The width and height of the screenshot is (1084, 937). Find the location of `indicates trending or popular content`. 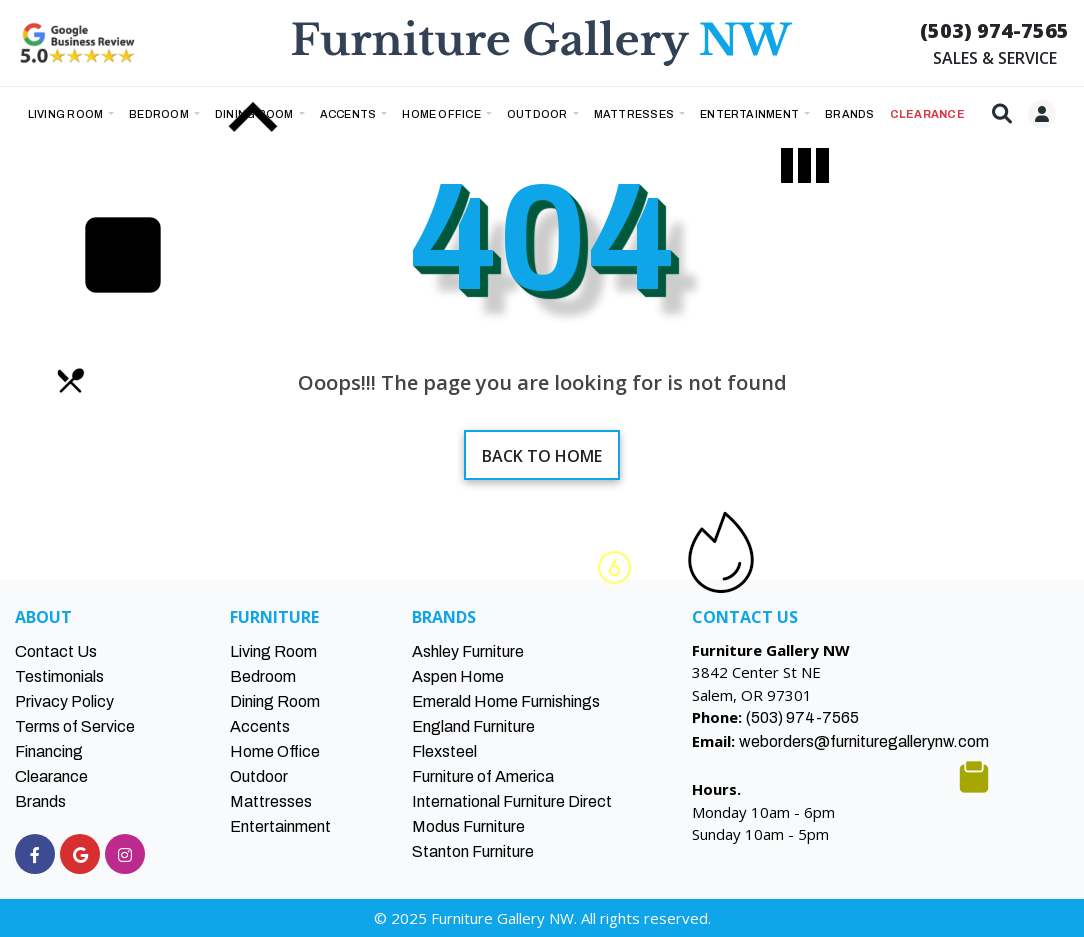

indicates trending or popular content is located at coordinates (721, 554).